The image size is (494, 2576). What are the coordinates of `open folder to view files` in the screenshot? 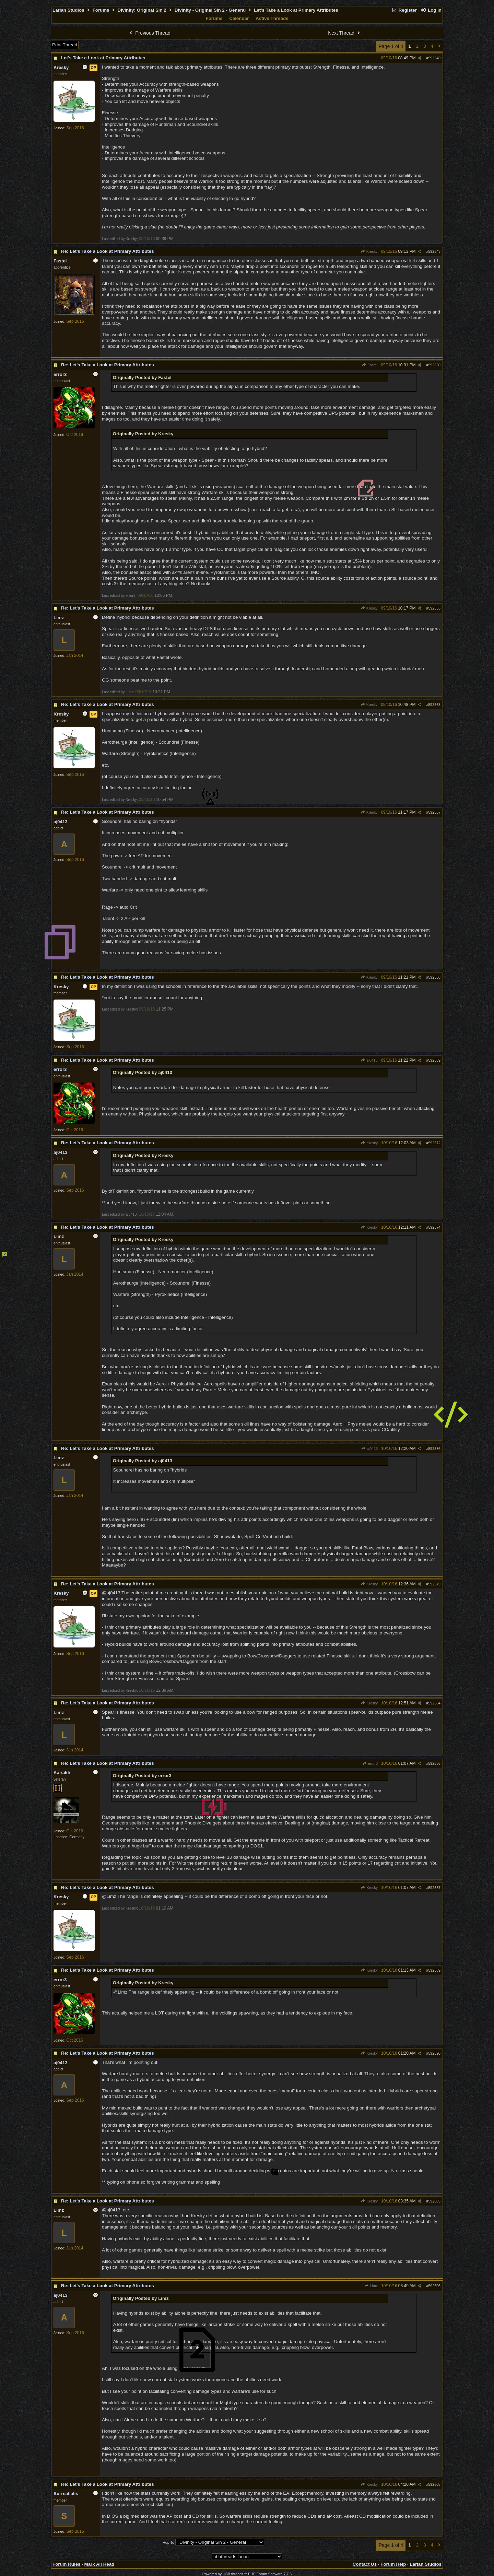 It's located at (275, 2172).